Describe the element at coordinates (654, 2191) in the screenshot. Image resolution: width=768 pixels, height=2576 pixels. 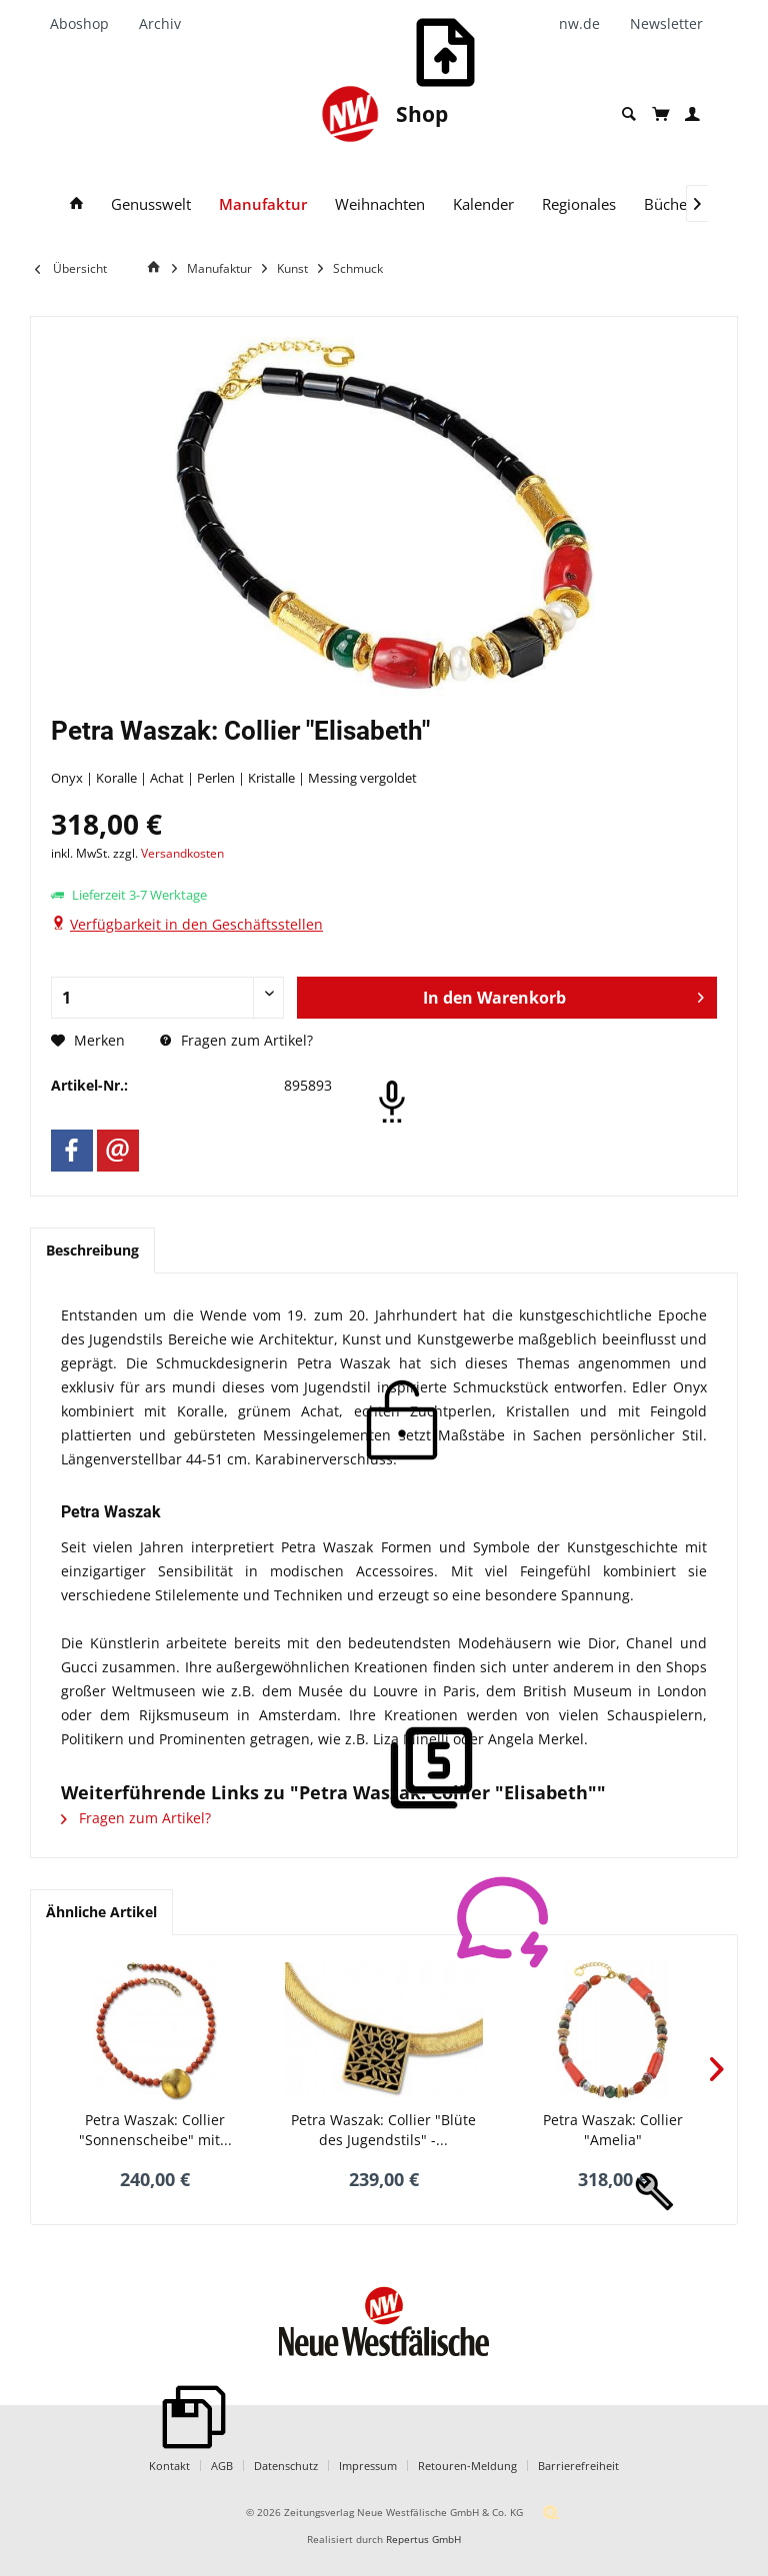
I see `access settings or configuration options` at that location.